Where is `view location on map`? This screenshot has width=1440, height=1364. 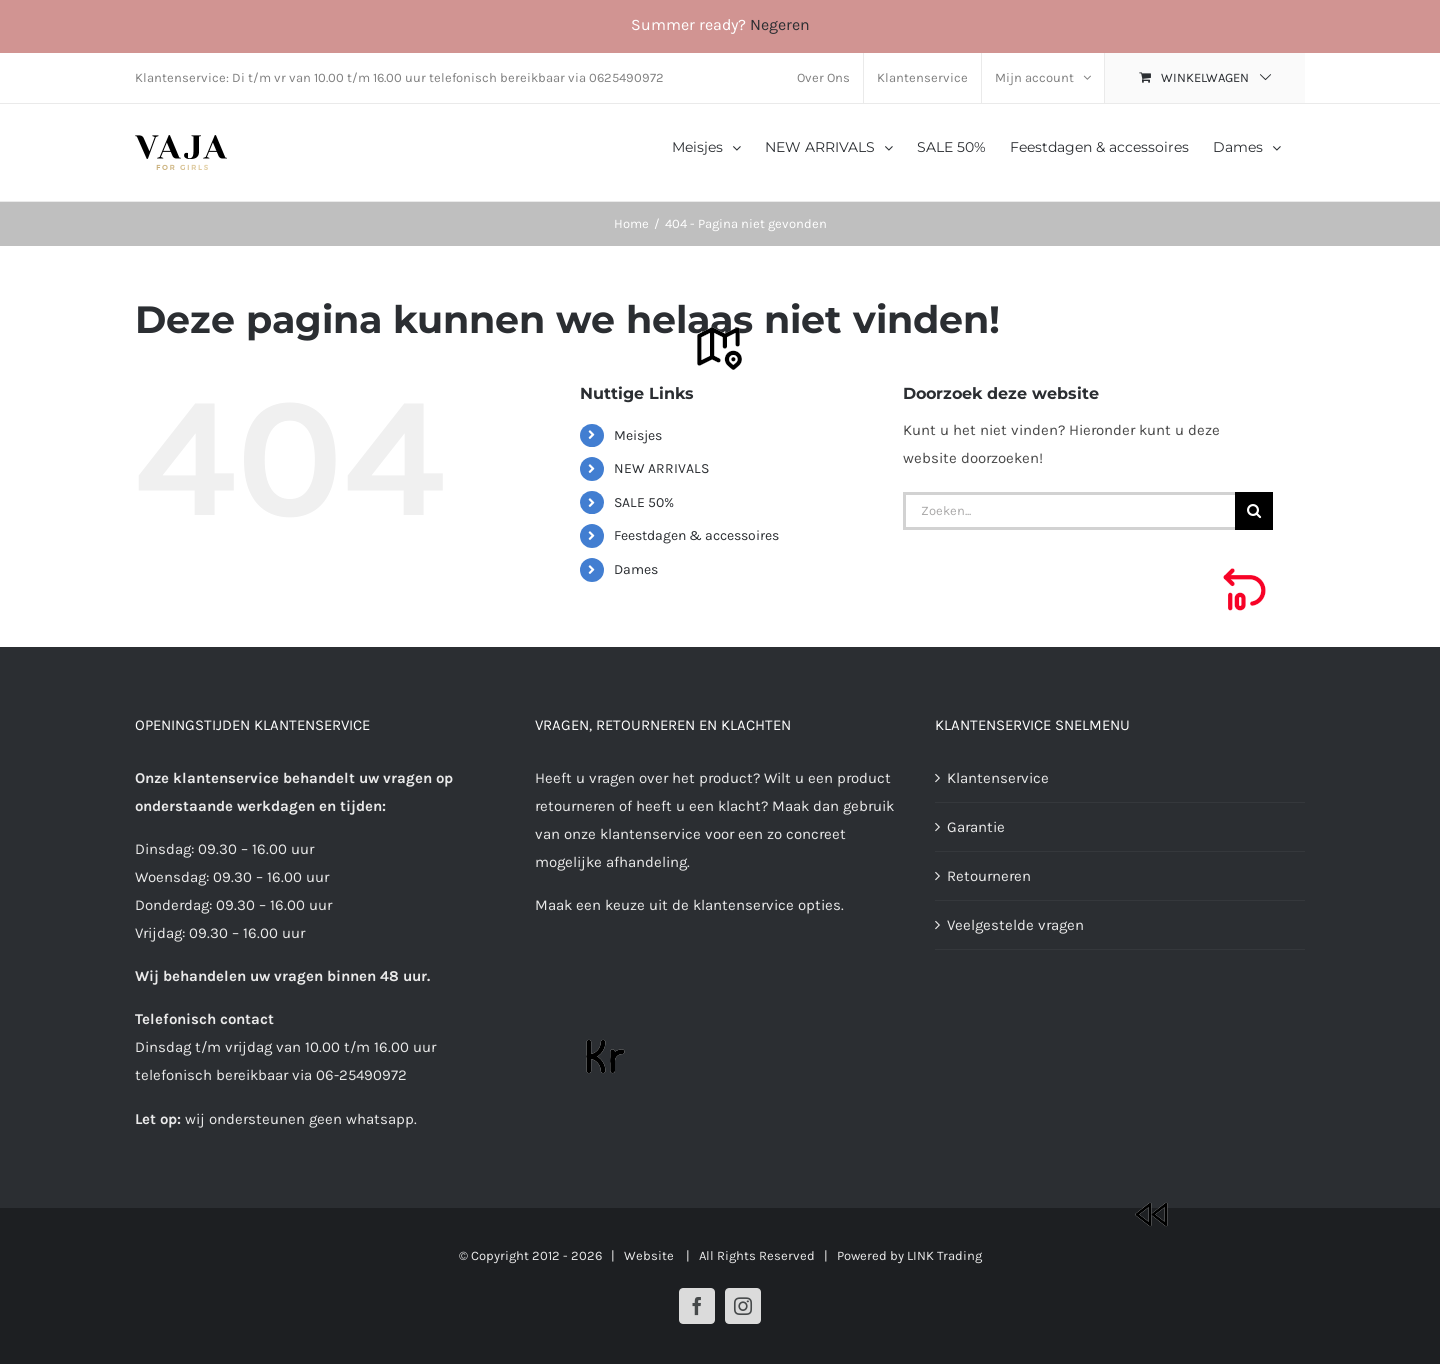 view location on map is located at coordinates (718, 346).